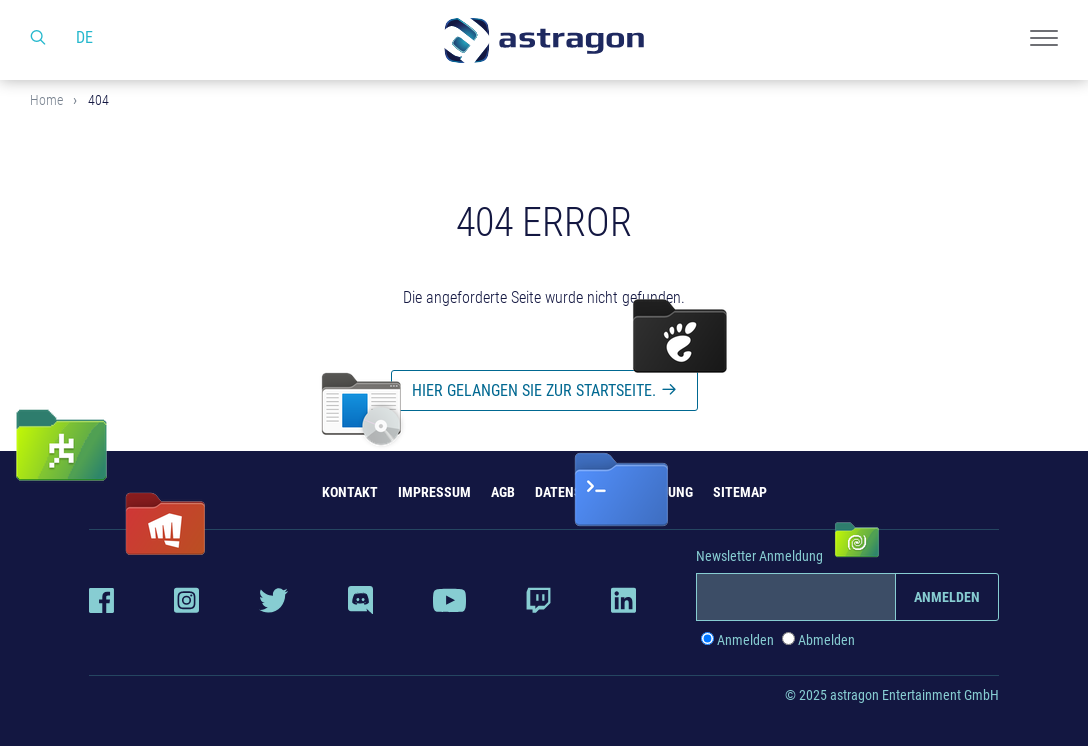  Describe the element at coordinates (621, 492) in the screenshot. I see `open folder containing powershell scripts` at that location.